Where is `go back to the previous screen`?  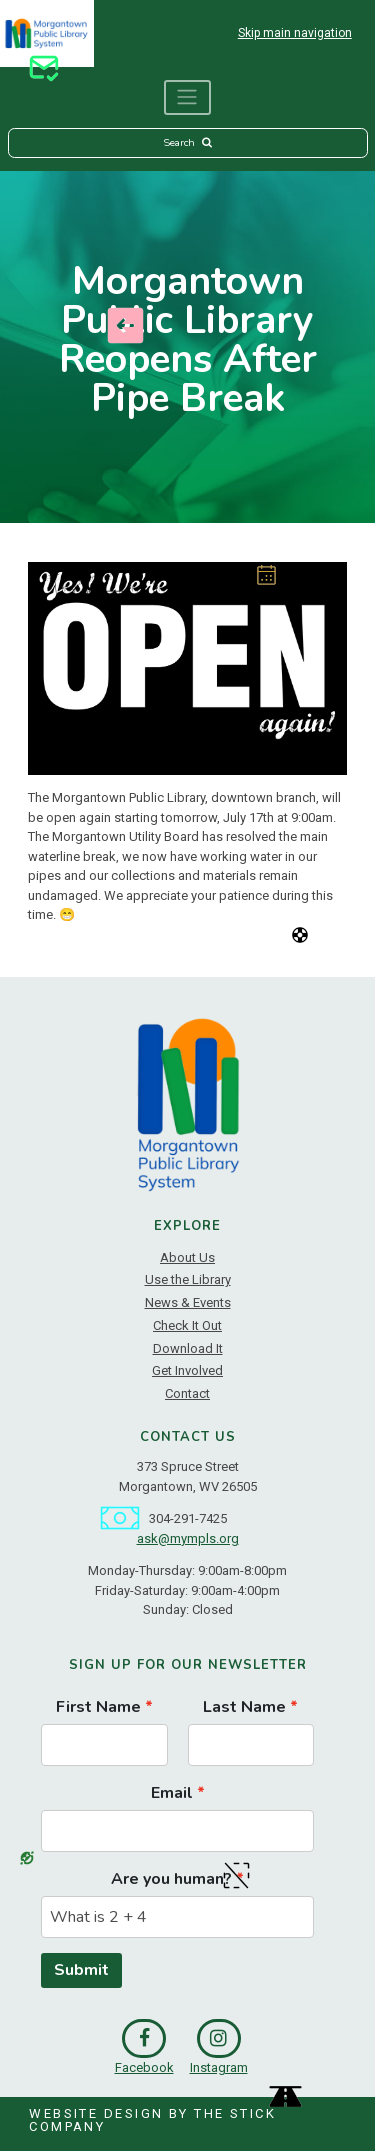
go back to the previous screen is located at coordinates (125, 325).